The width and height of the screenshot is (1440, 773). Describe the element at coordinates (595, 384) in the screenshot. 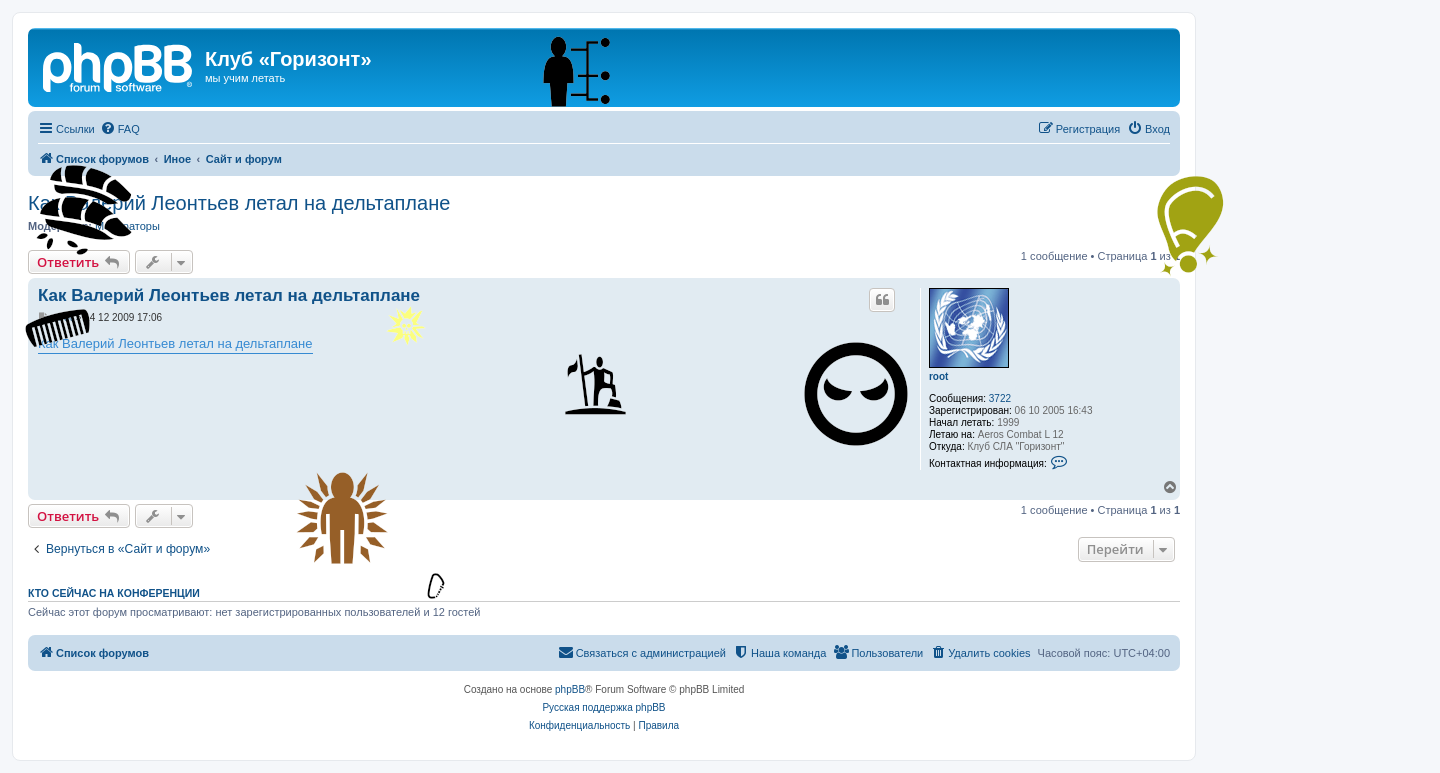

I see `indicates conquest or victory achievement` at that location.